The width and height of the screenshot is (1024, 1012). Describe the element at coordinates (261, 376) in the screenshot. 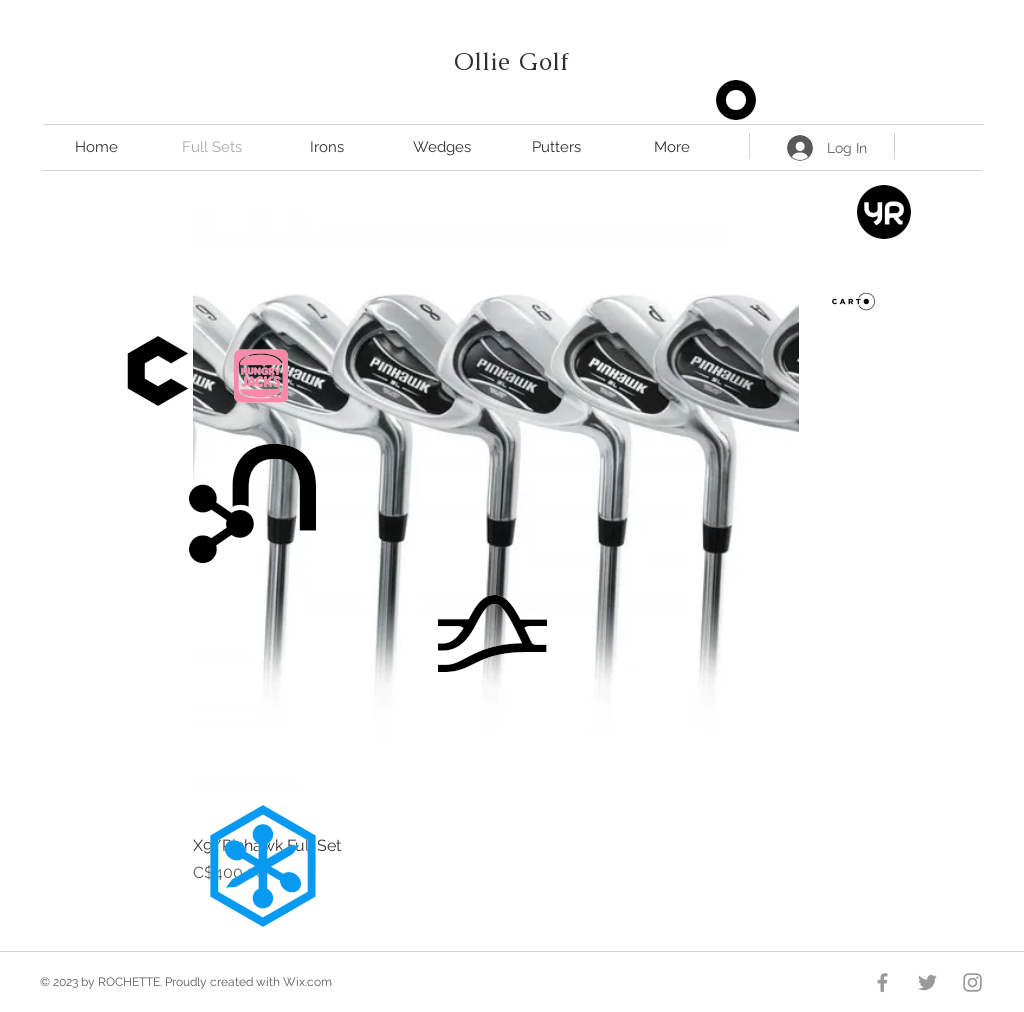

I see `open the Hungry Jack's app` at that location.